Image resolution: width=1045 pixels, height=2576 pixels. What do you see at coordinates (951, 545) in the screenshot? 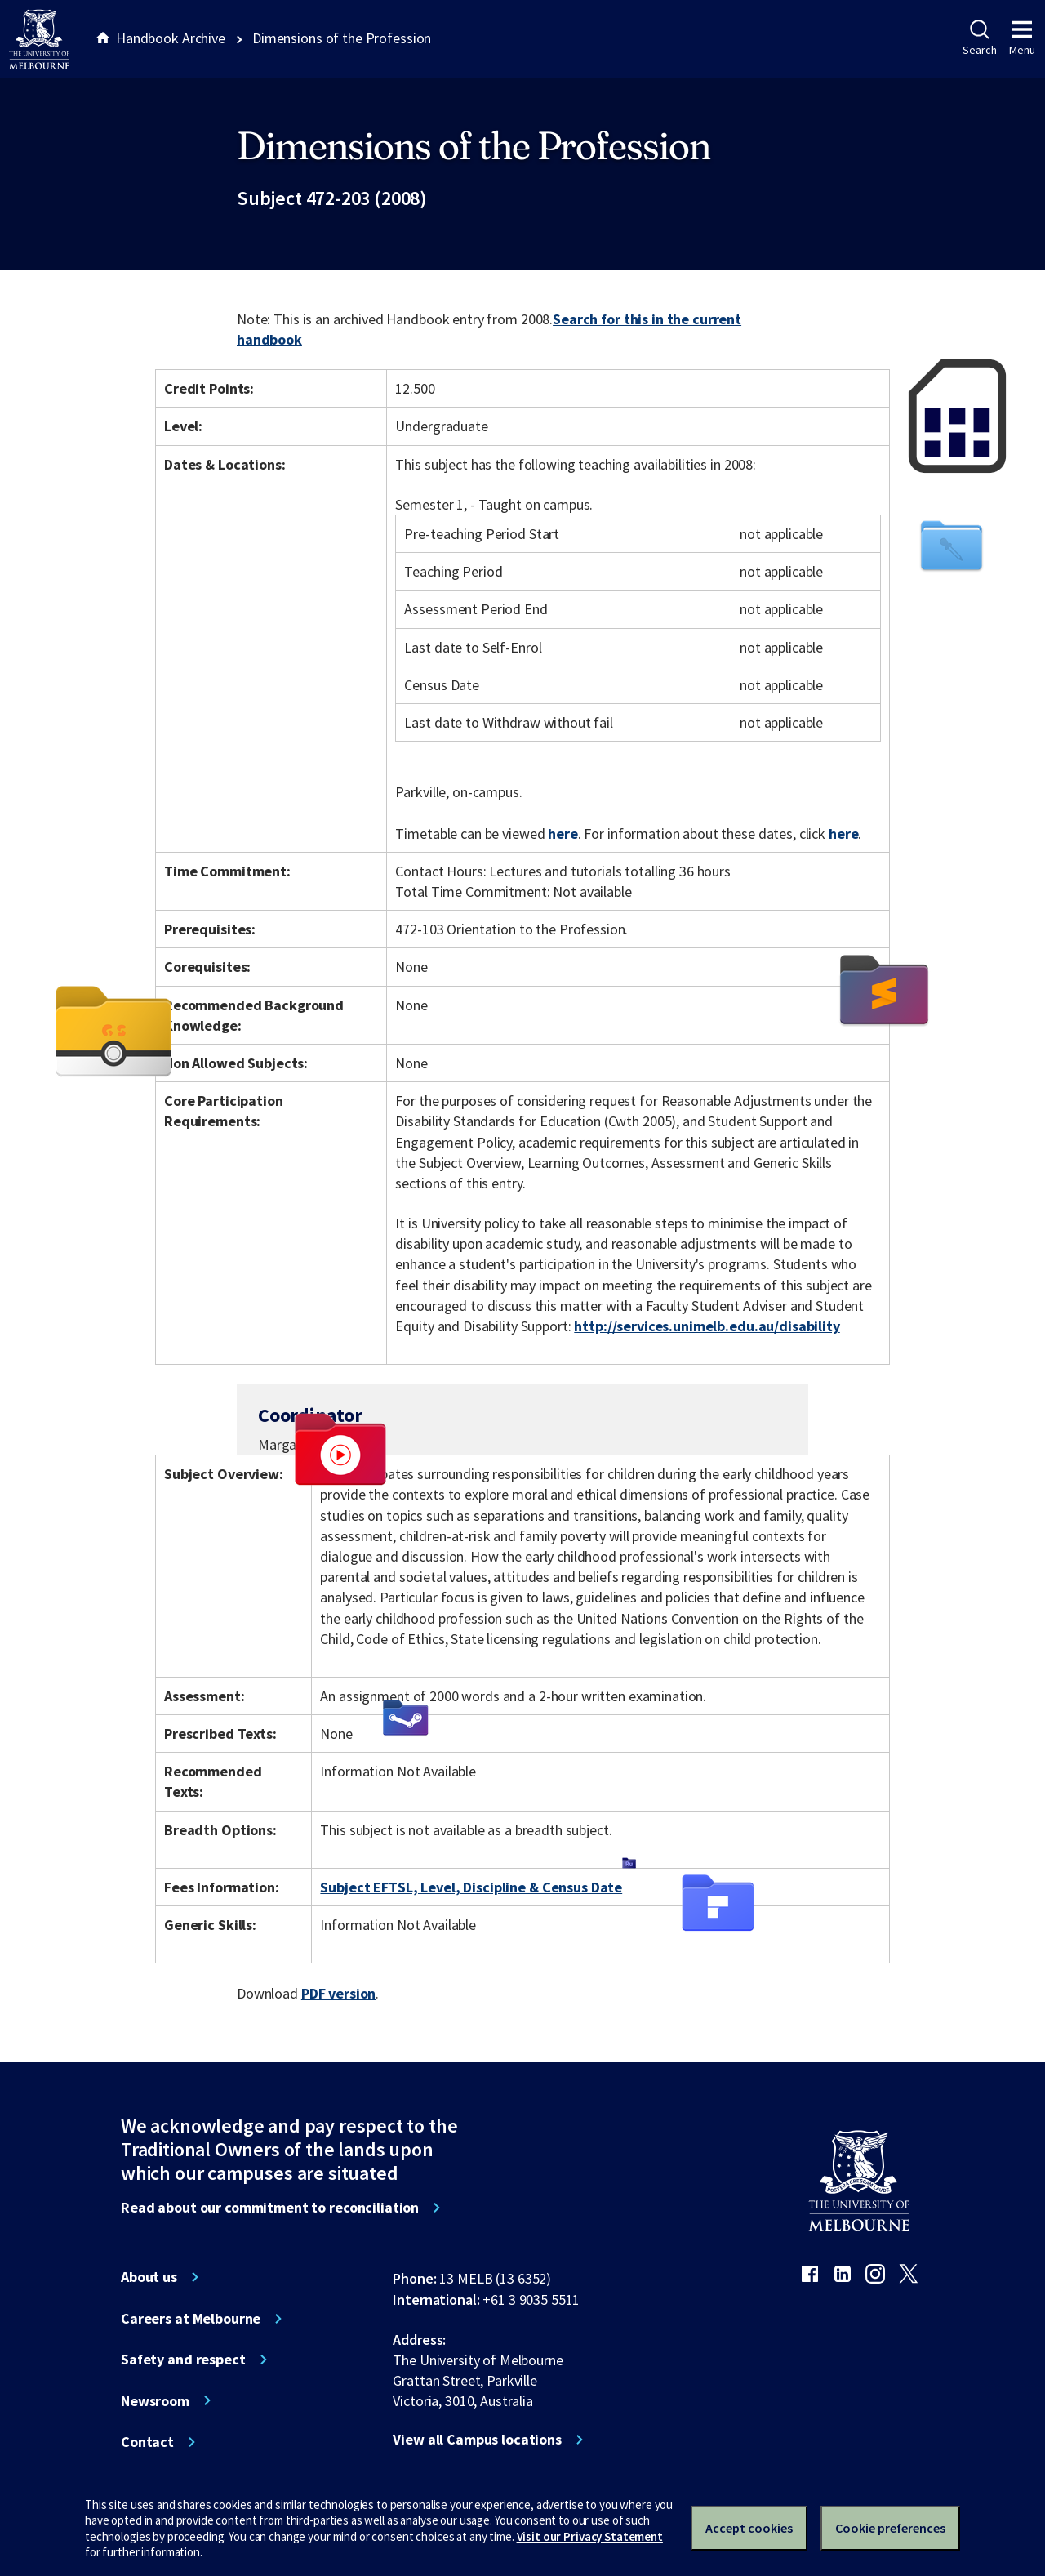
I see `folder containing color picker or eyedropper tool assets` at bounding box center [951, 545].